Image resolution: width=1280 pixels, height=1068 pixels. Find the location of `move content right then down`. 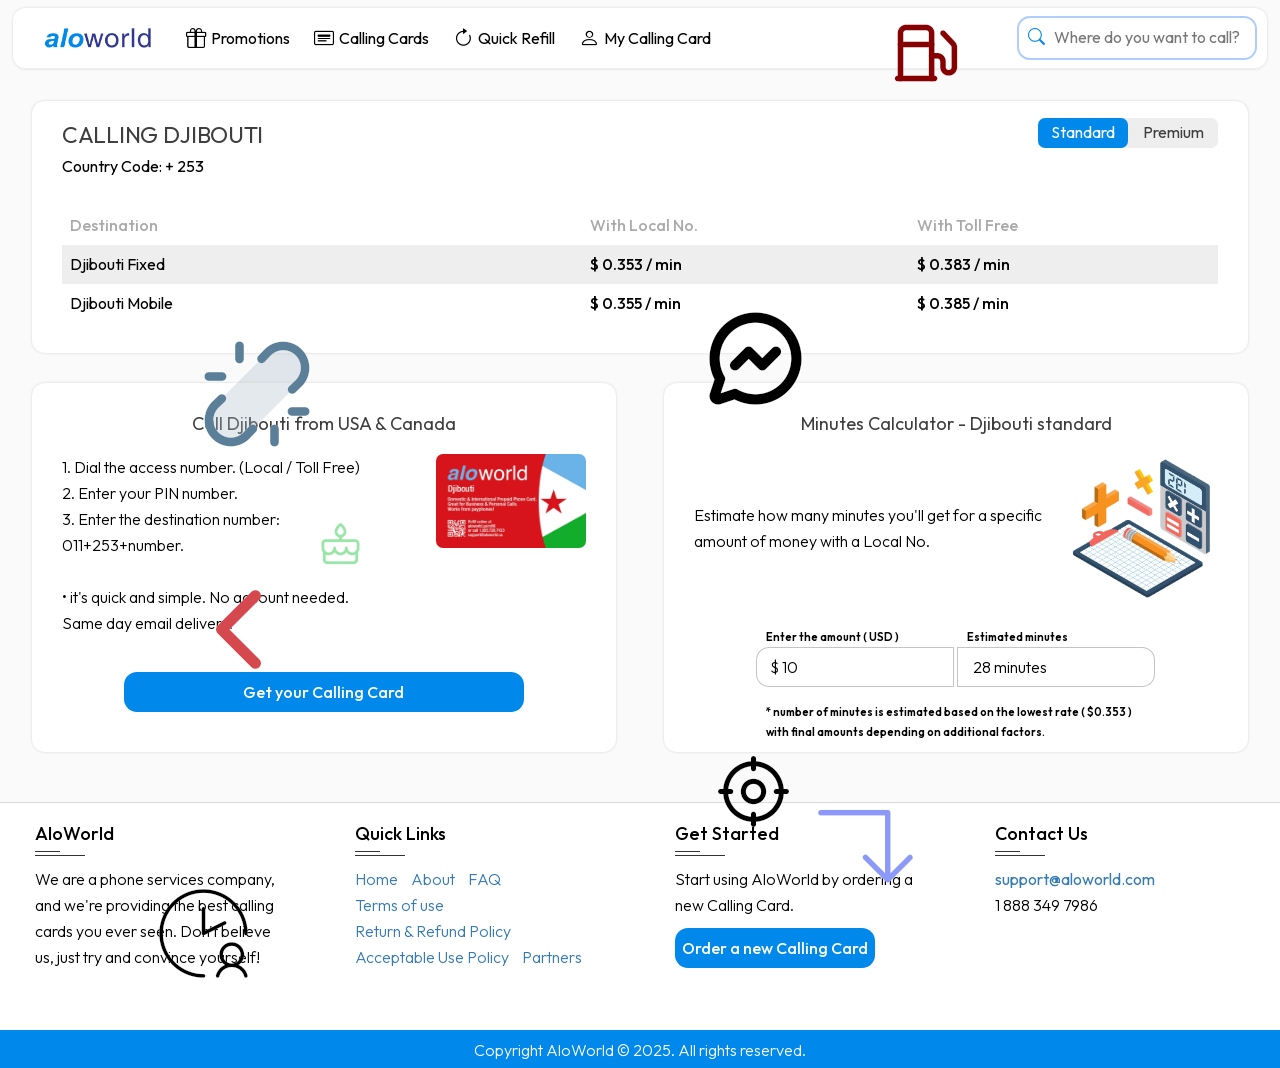

move content right then down is located at coordinates (865, 842).